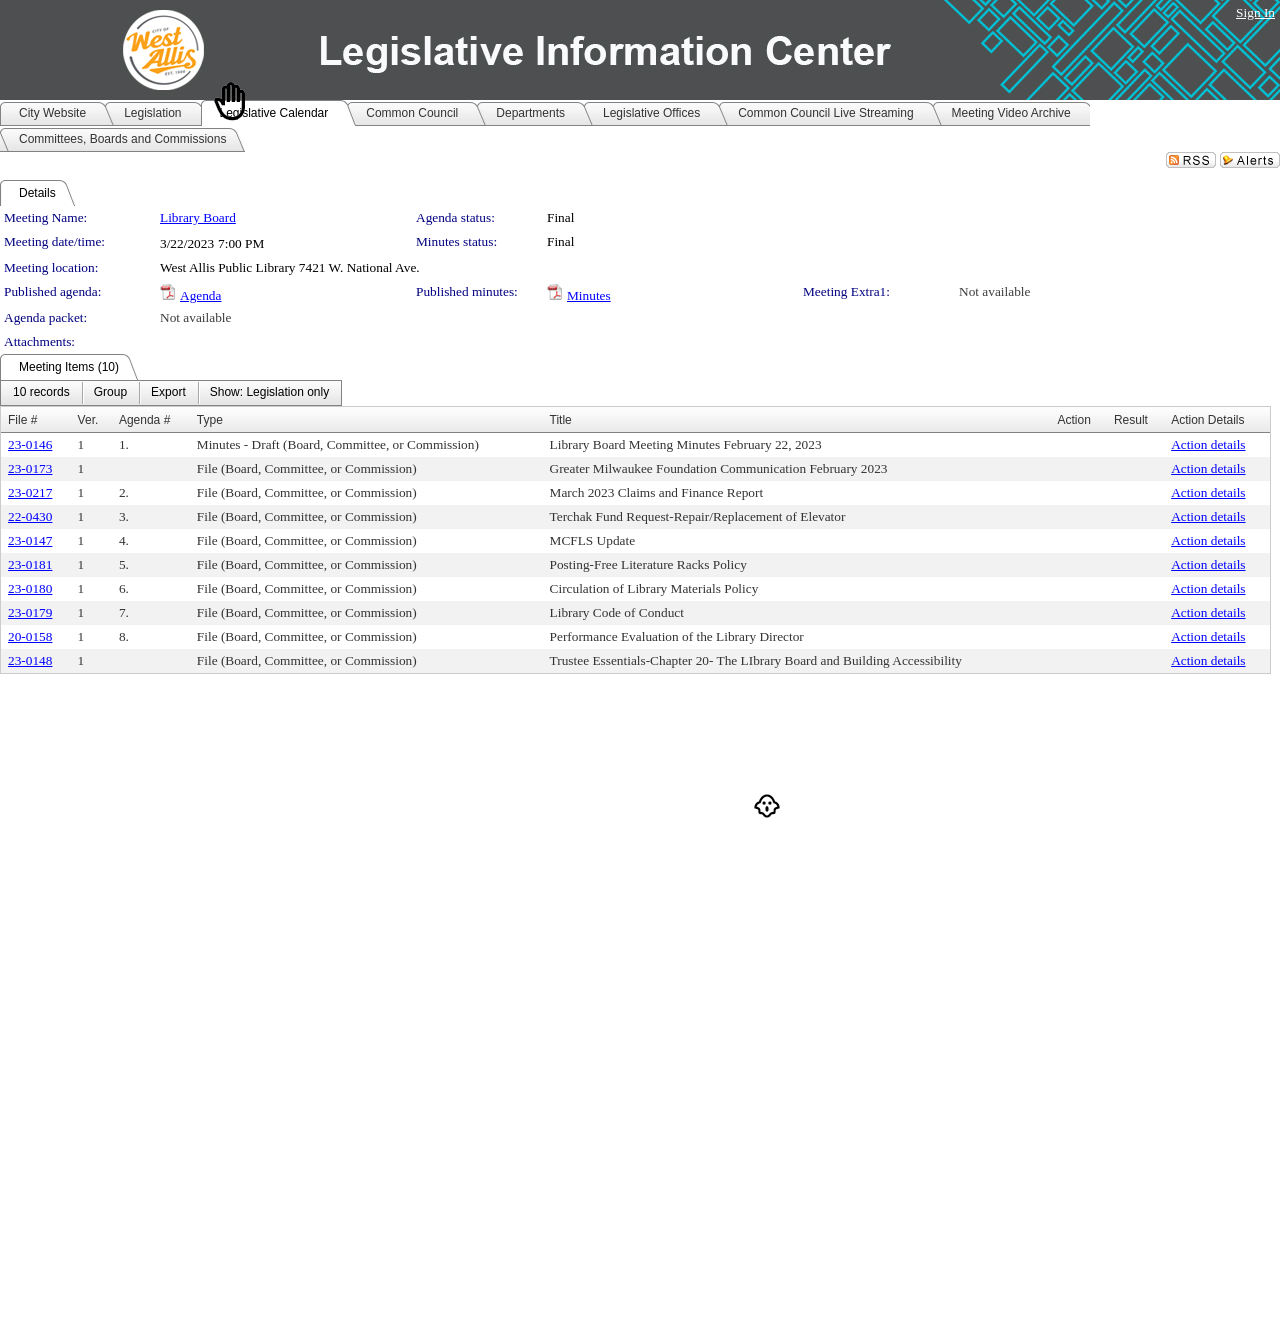 The width and height of the screenshot is (1280, 1320). I want to click on stop or pause current action, so click(230, 102).